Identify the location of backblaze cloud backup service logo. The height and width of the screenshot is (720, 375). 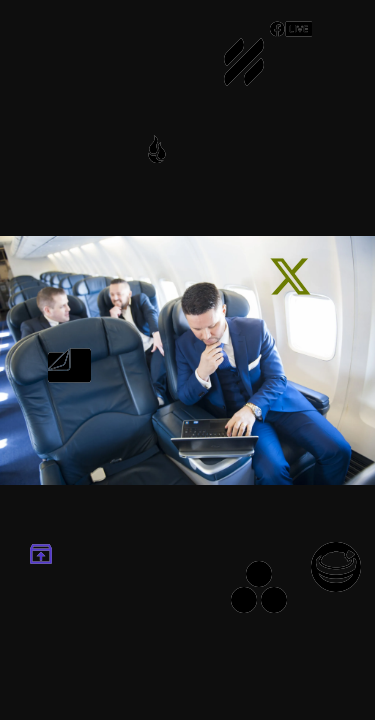
(157, 149).